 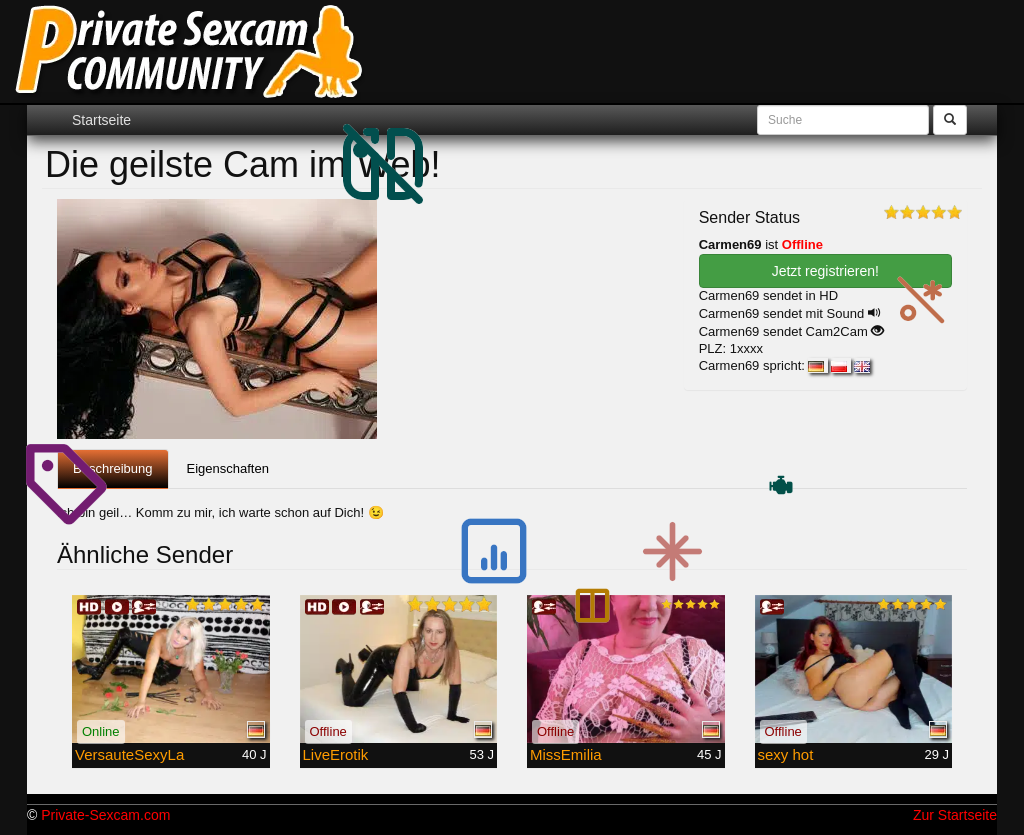 What do you see at coordinates (921, 300) in the screenshot?
I see `disable regular expression search` at bounding box center [921, 300].